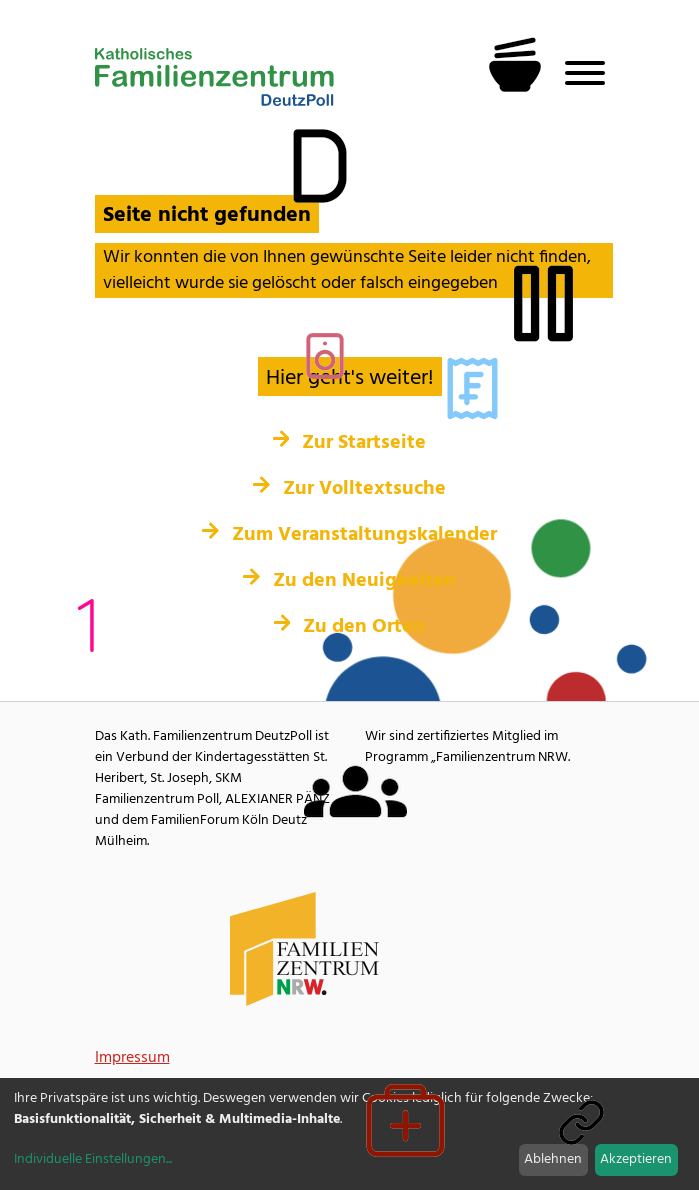  I want to click on pause media playback, so click(543, 303).